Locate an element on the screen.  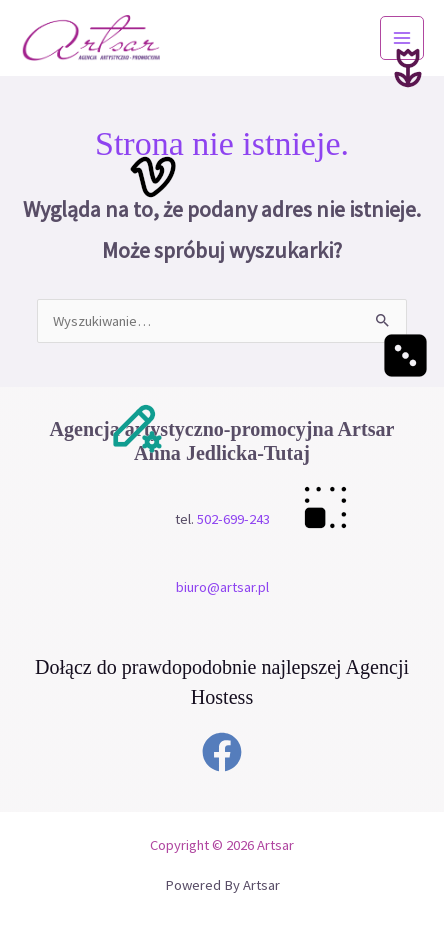
roll dice or generate random number is located at coordinates (405, 355).